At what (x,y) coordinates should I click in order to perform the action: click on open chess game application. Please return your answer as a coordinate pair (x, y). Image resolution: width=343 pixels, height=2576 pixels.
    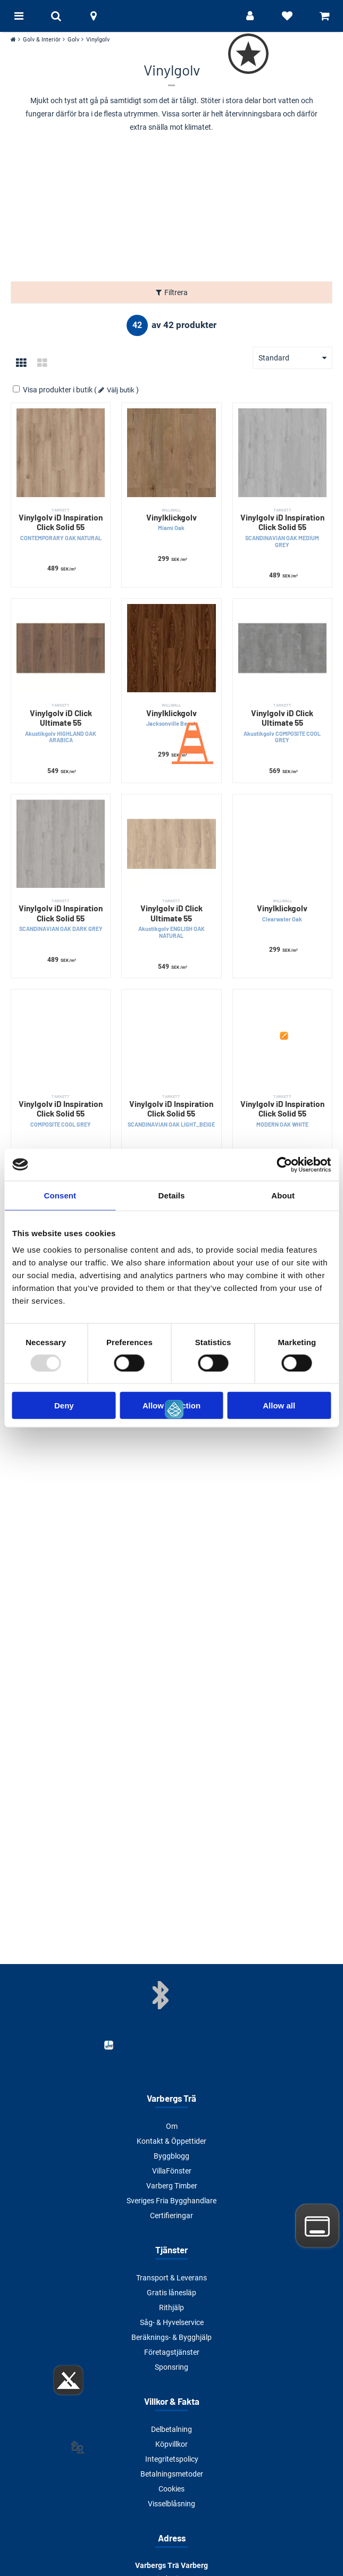
    Looking at the image, I should click on (78, 2447).